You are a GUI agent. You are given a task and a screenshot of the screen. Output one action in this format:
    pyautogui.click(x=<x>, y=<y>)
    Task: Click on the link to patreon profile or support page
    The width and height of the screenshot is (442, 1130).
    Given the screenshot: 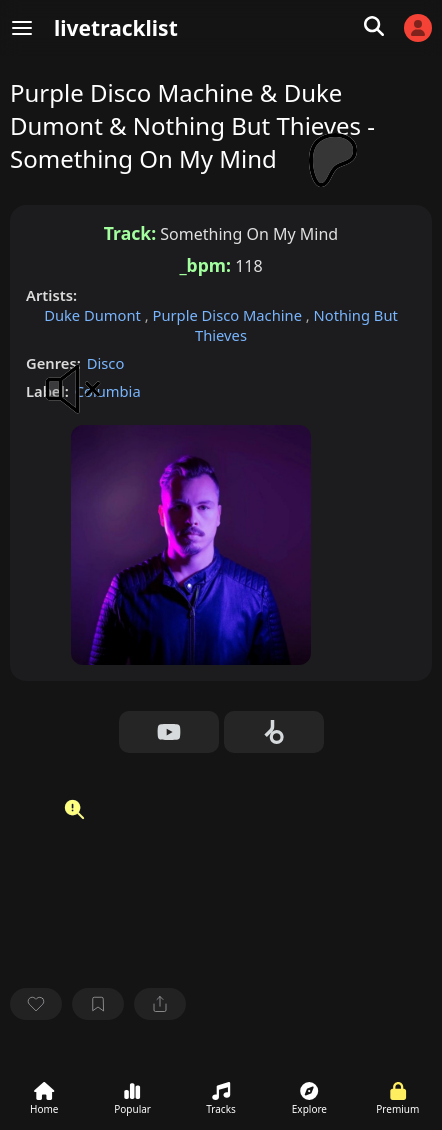 What is the action you would take?
    pyautogui.click(x=331, y=159)
    